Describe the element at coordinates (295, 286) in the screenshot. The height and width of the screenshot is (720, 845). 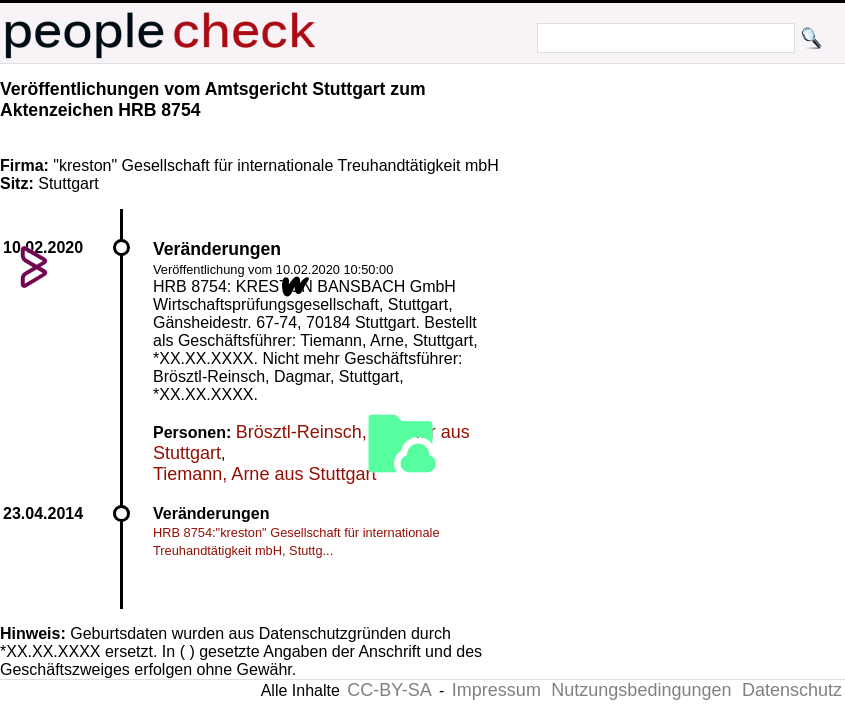
I see `open the wattpad app` at that location.